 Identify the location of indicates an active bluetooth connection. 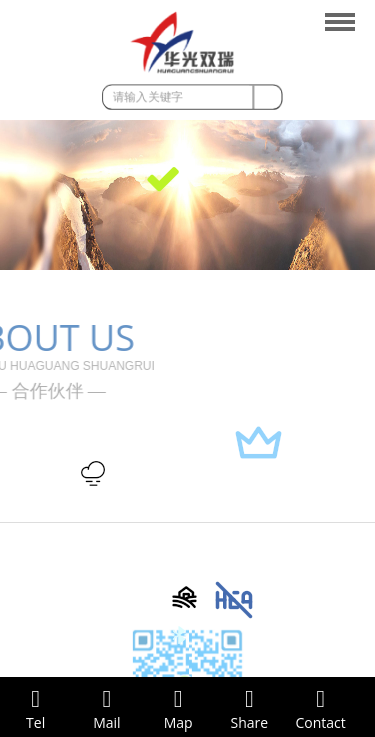
(179, 635).